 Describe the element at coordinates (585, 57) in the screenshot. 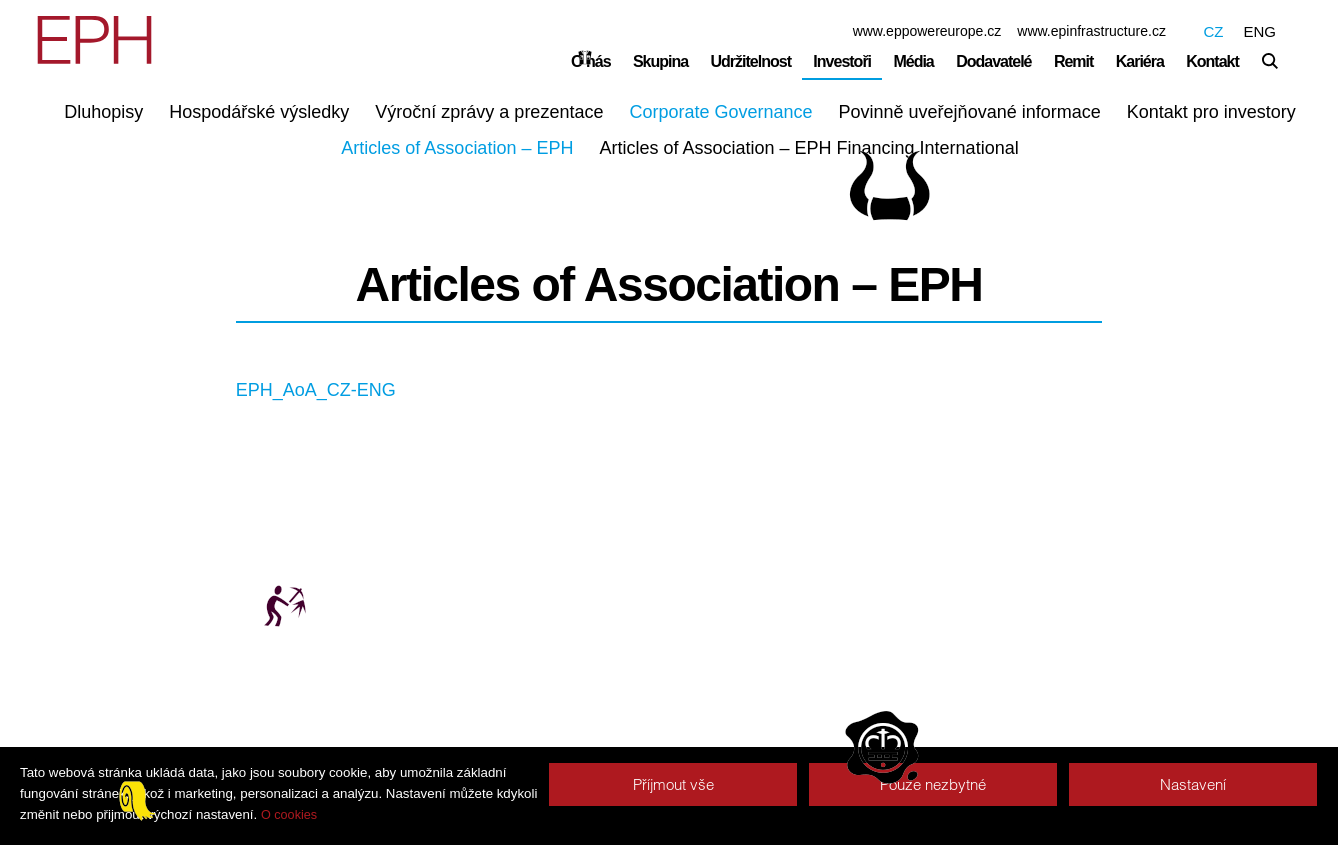

I see `select sleeveless jacket for character outfit` at that location.